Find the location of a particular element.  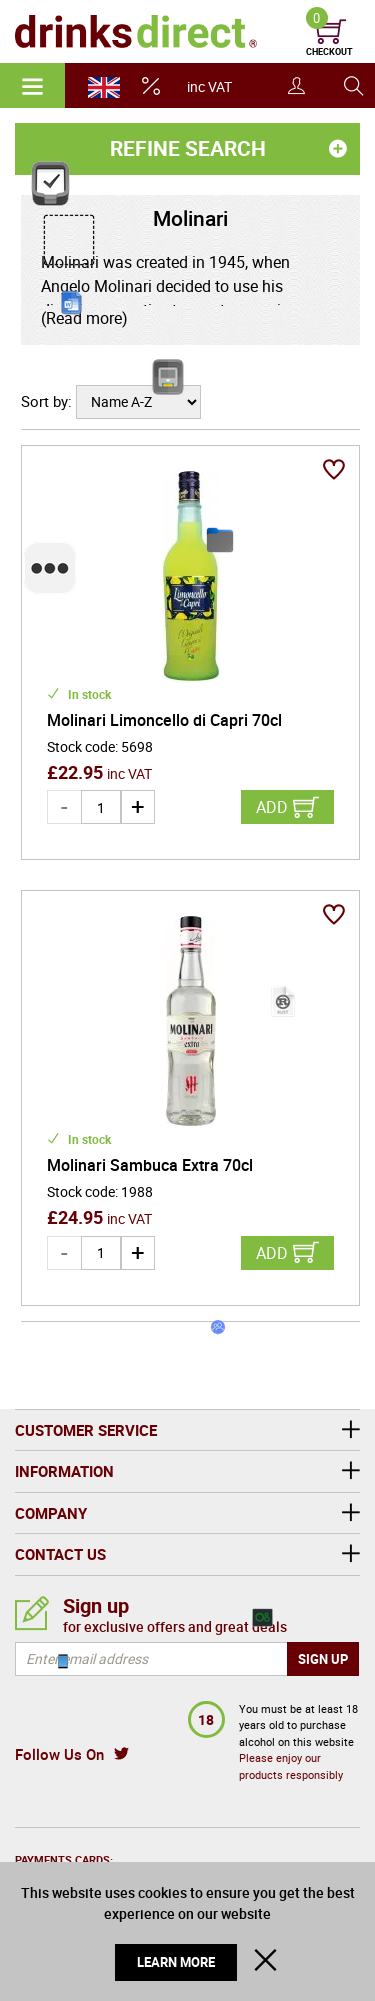

a rust programming language source file is located at coordinates (283, 1002).